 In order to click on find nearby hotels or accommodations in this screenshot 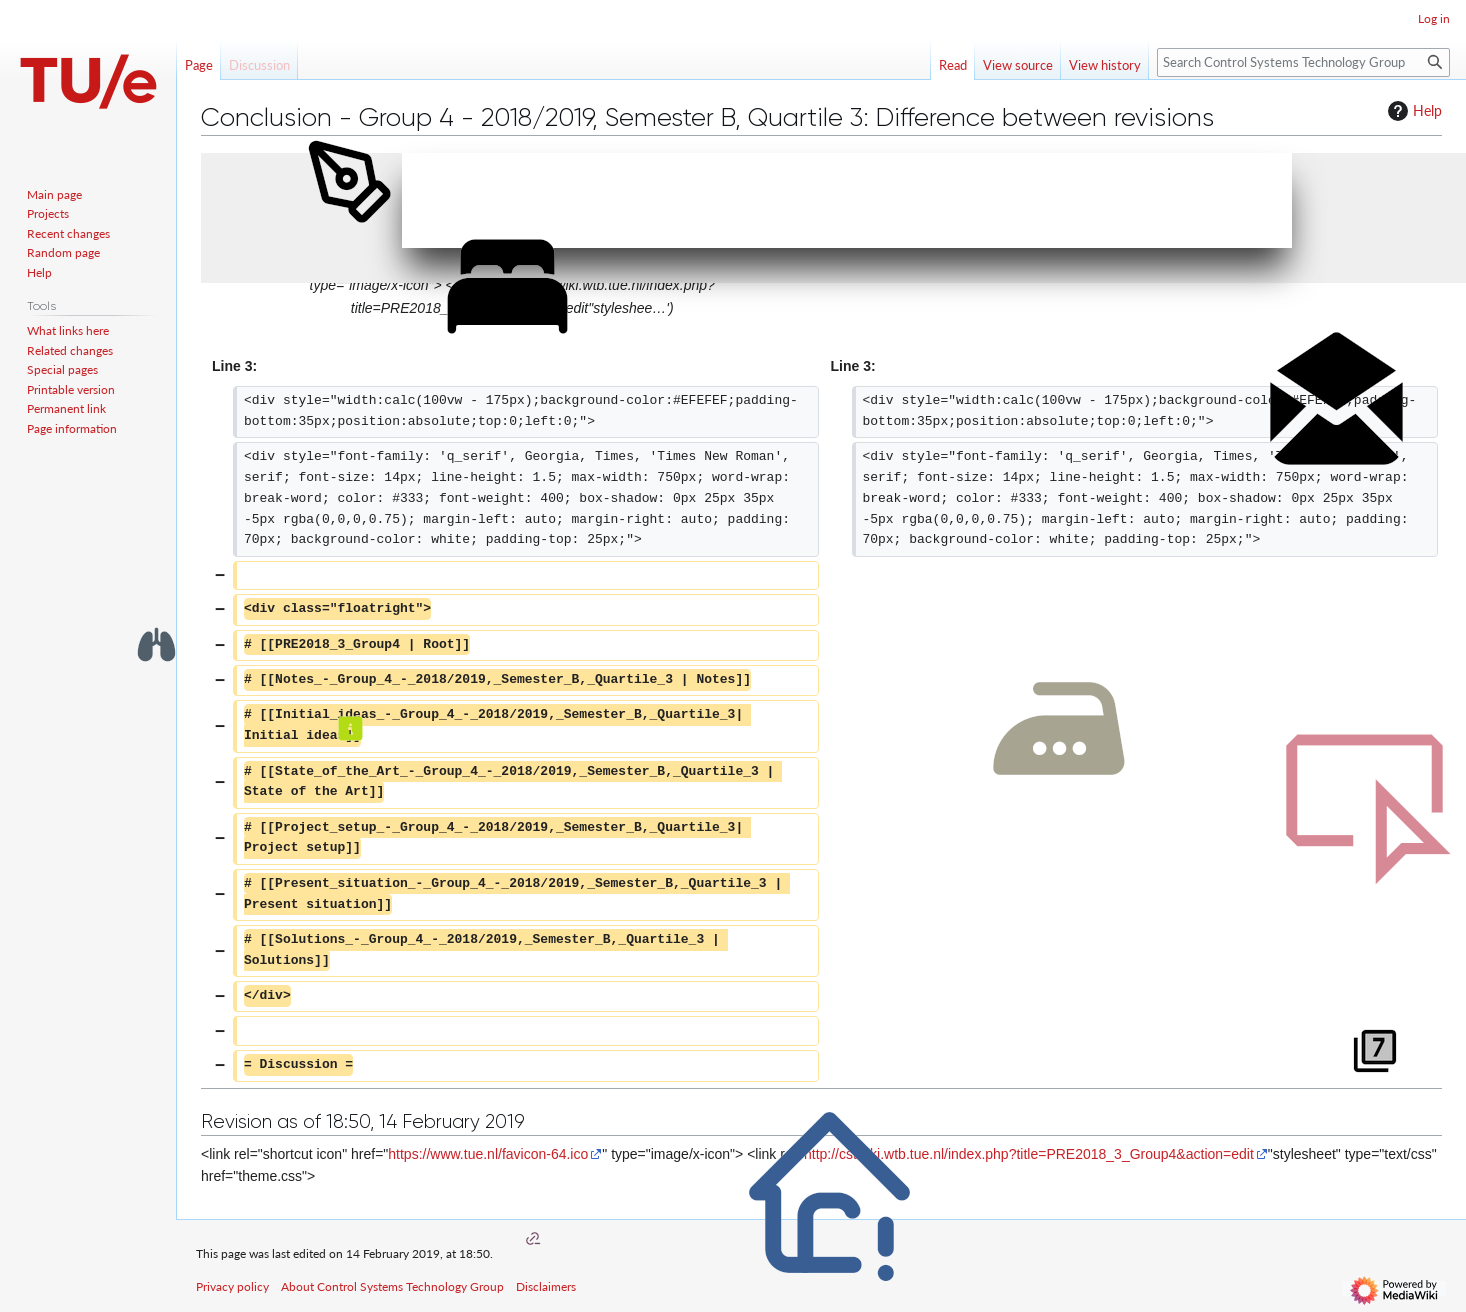, I will do `click(507, 286)`.